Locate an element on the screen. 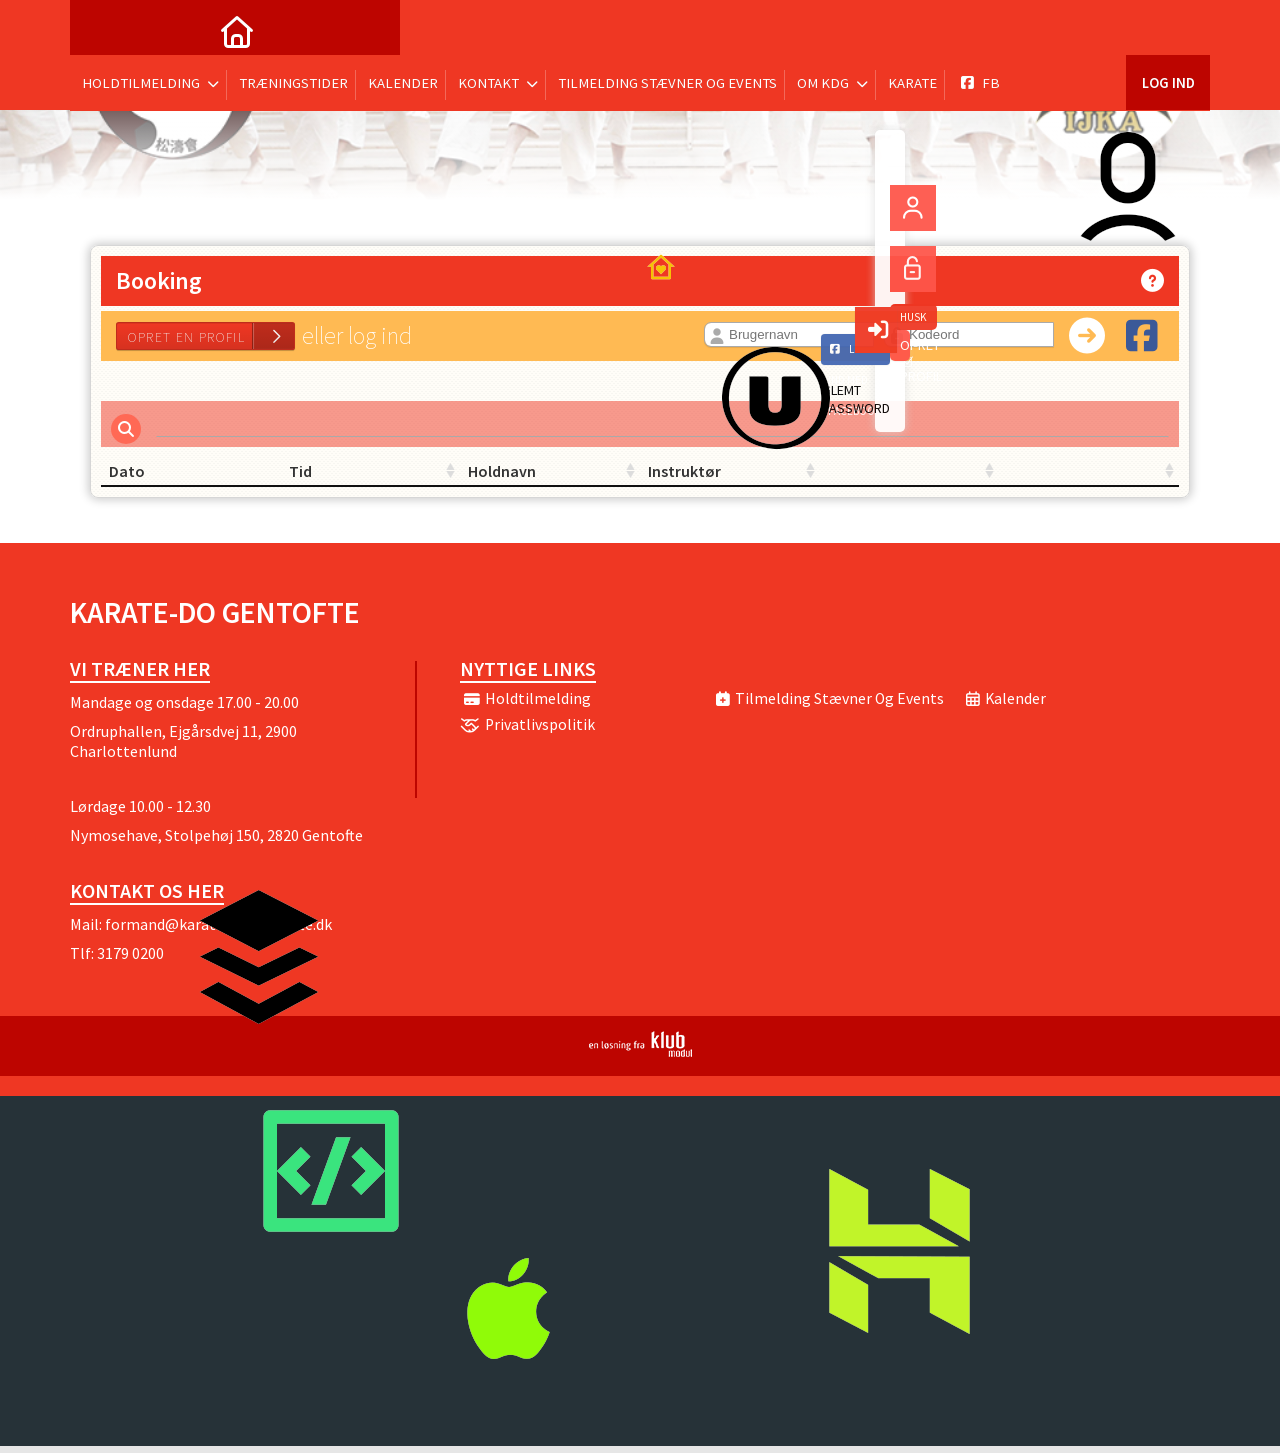  buffer social media management app logo is located at coordinates (259, 957).